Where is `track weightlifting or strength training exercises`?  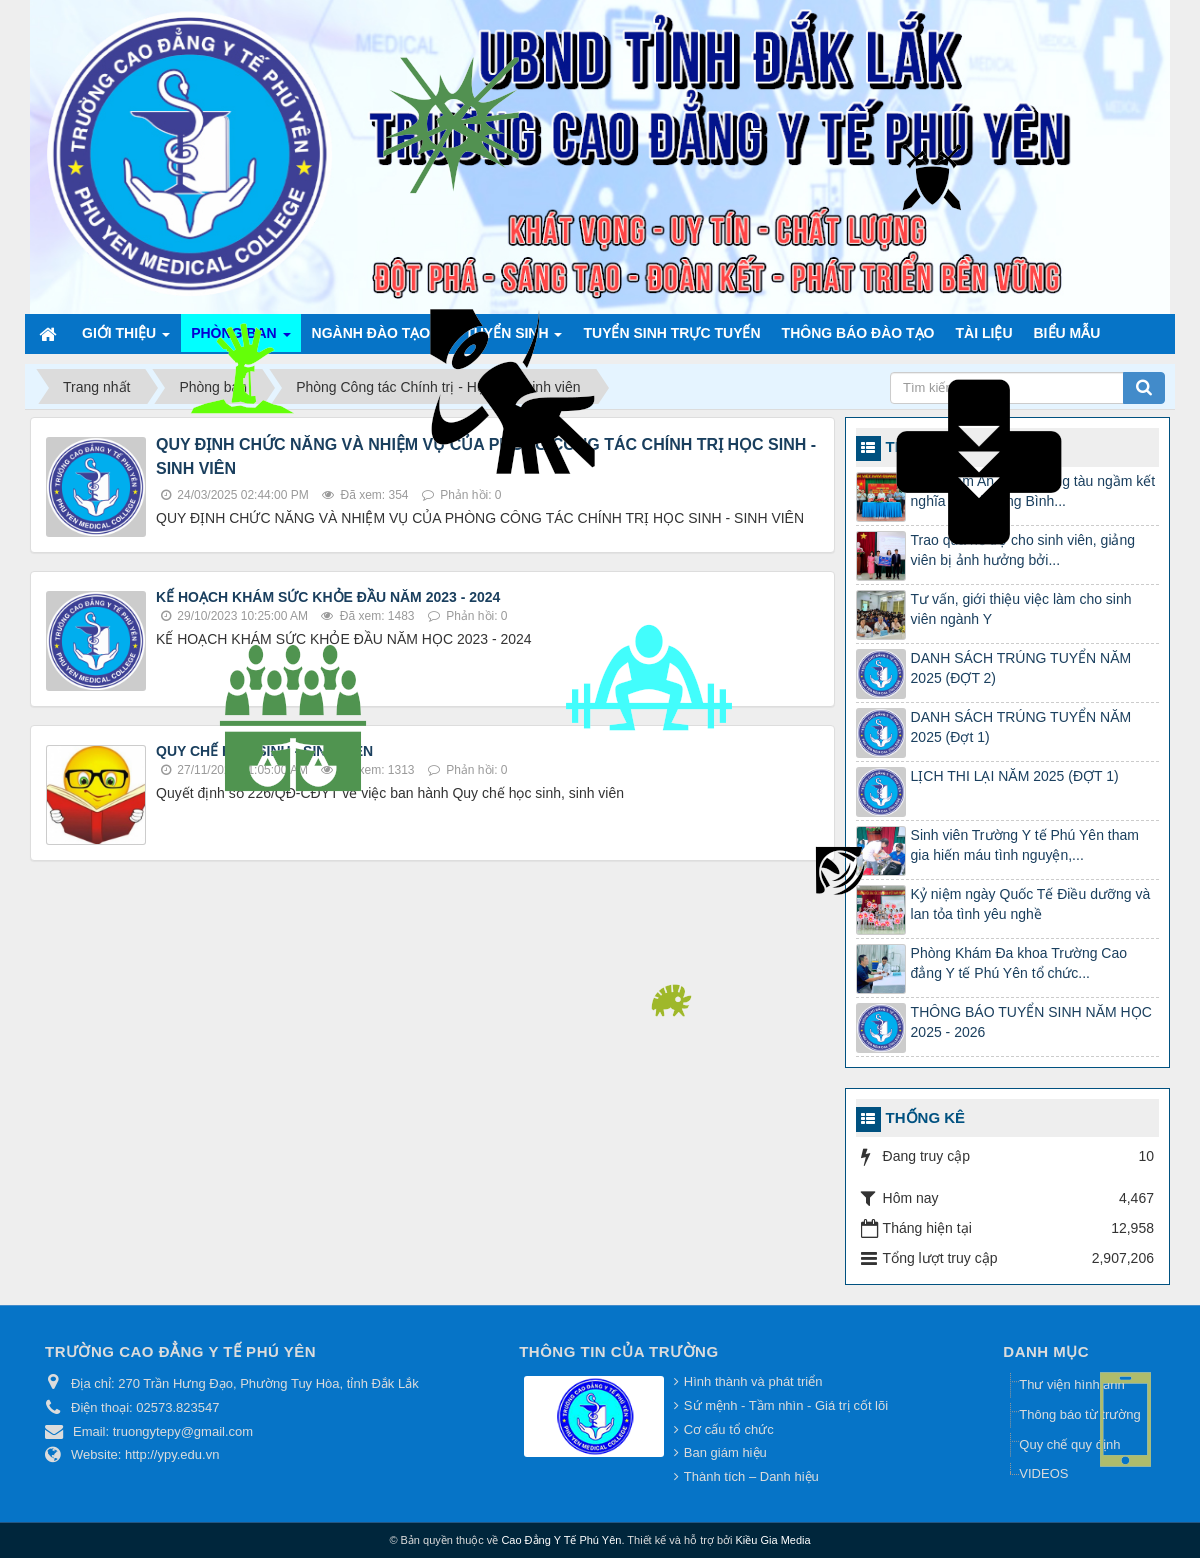 track weightlifting or strength training exercises is located at coordinates (649, 647).